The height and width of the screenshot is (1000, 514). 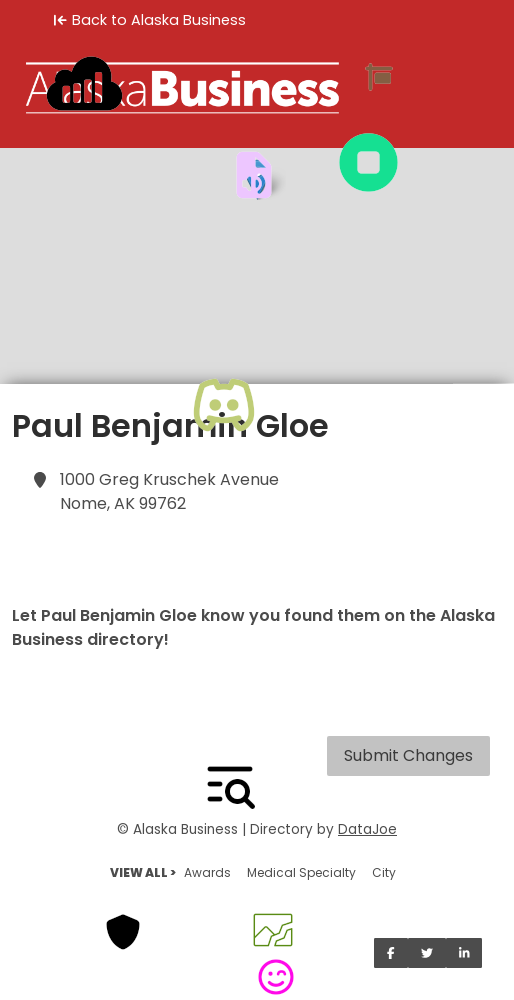 What do you see at coordinates (254, 175) in the screenshot?
I see `open an audio file` at bounding box center [254, 175].